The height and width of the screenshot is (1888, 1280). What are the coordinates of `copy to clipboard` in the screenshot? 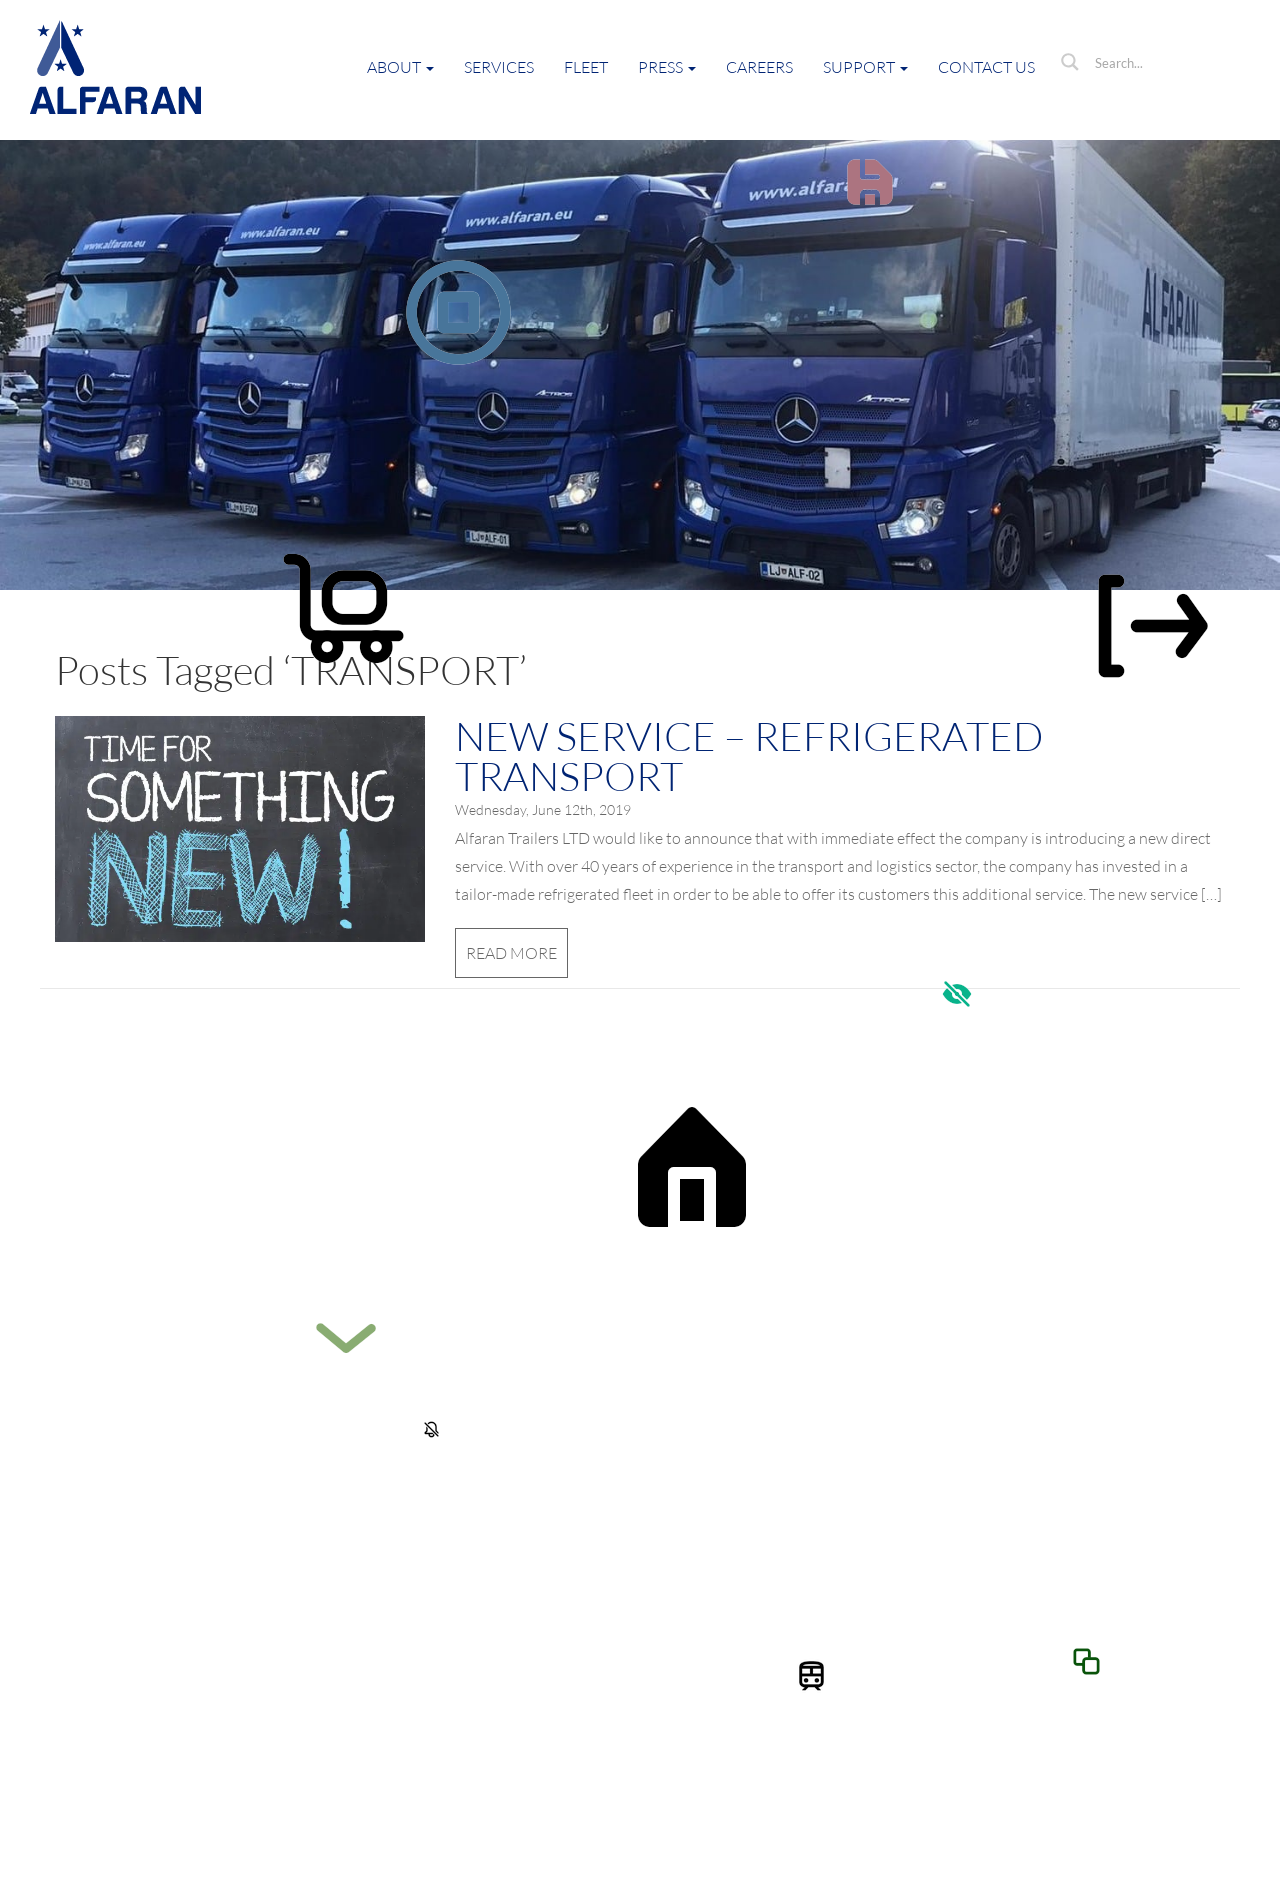 It's located at (1086, 1661).